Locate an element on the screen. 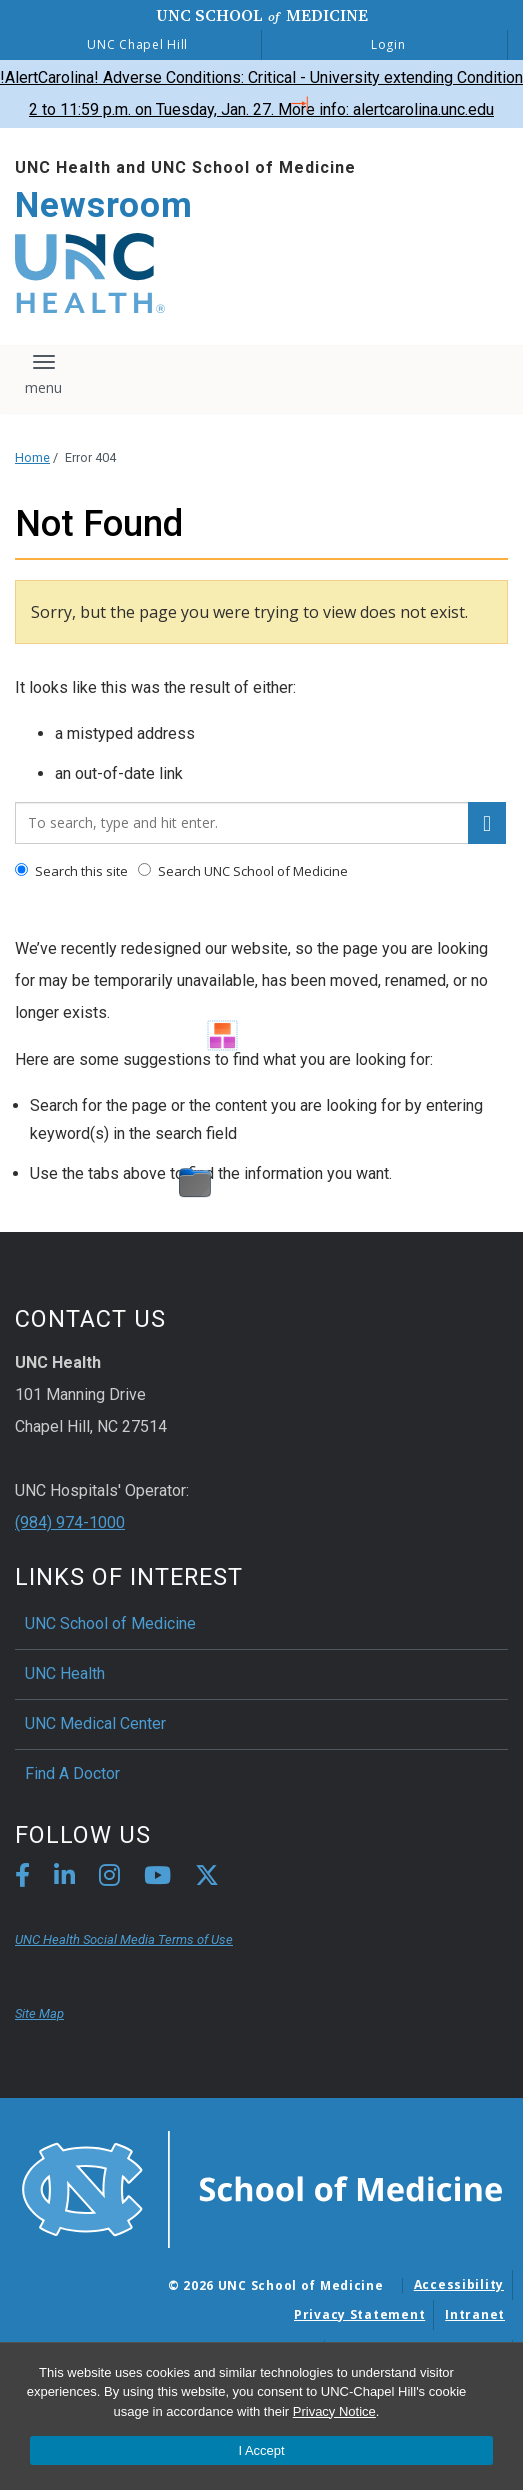 The image size is (523, 2490). go to the last item or page is located at coordinates (299, 103).